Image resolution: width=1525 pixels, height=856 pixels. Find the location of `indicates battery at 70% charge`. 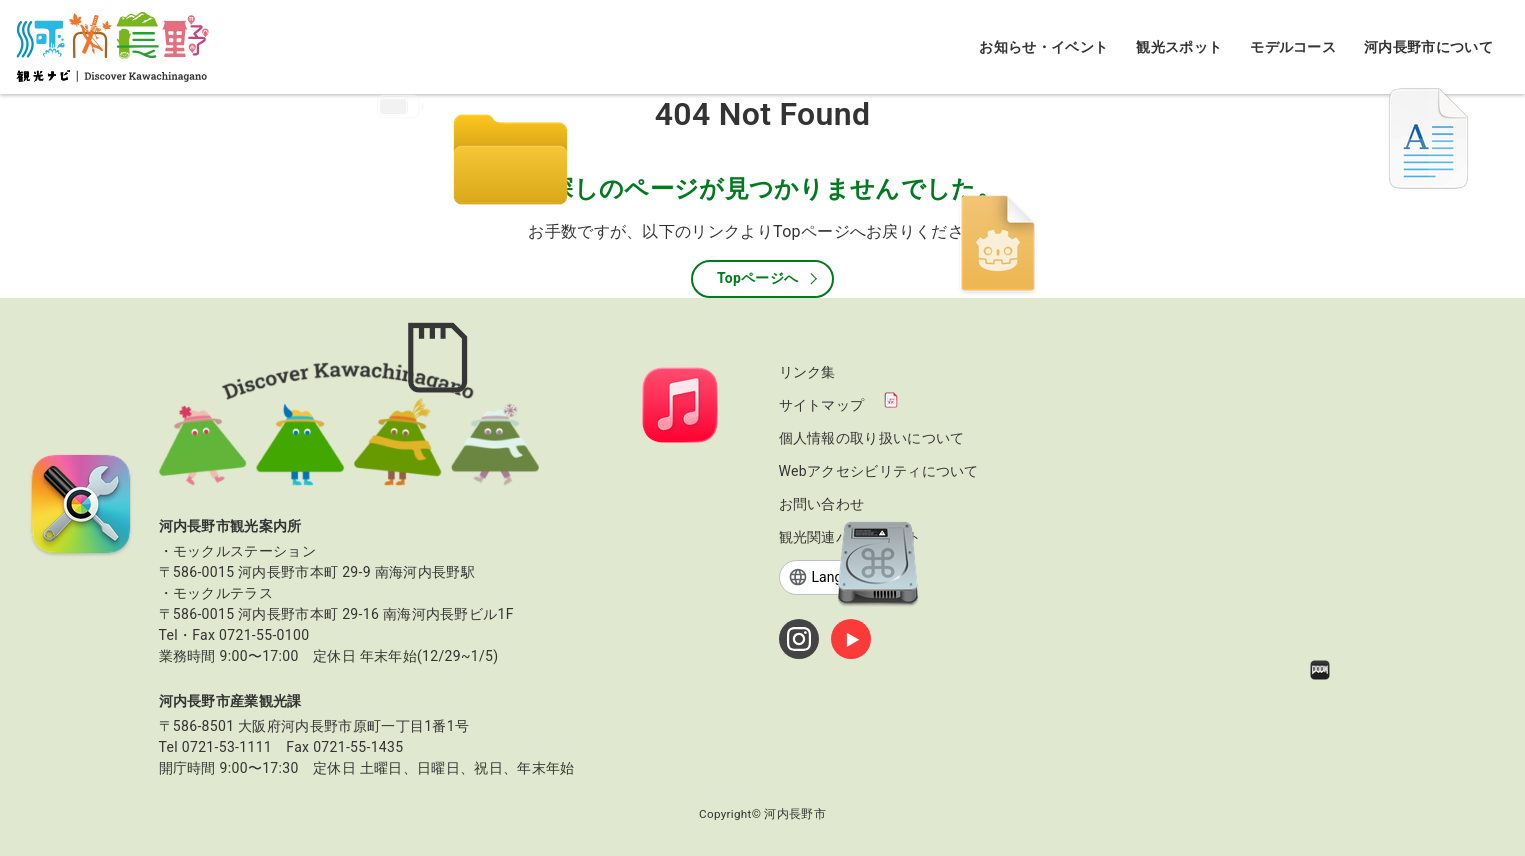

indicates battery at 70% charge is located at coordinates (400, 106).